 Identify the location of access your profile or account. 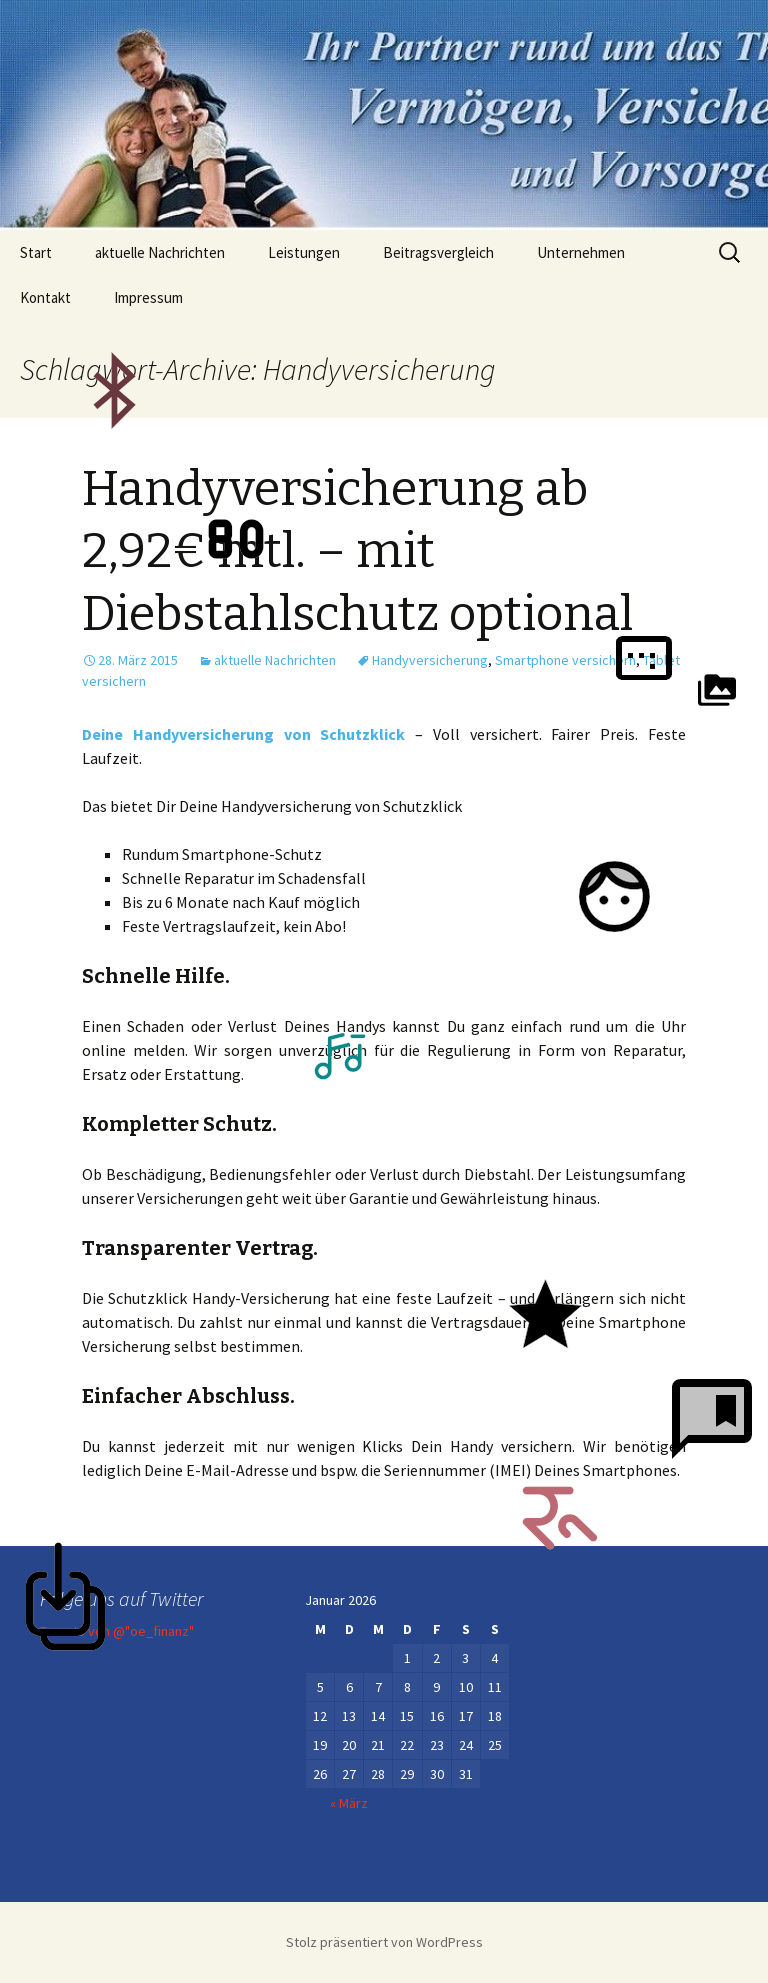
(614, 896).